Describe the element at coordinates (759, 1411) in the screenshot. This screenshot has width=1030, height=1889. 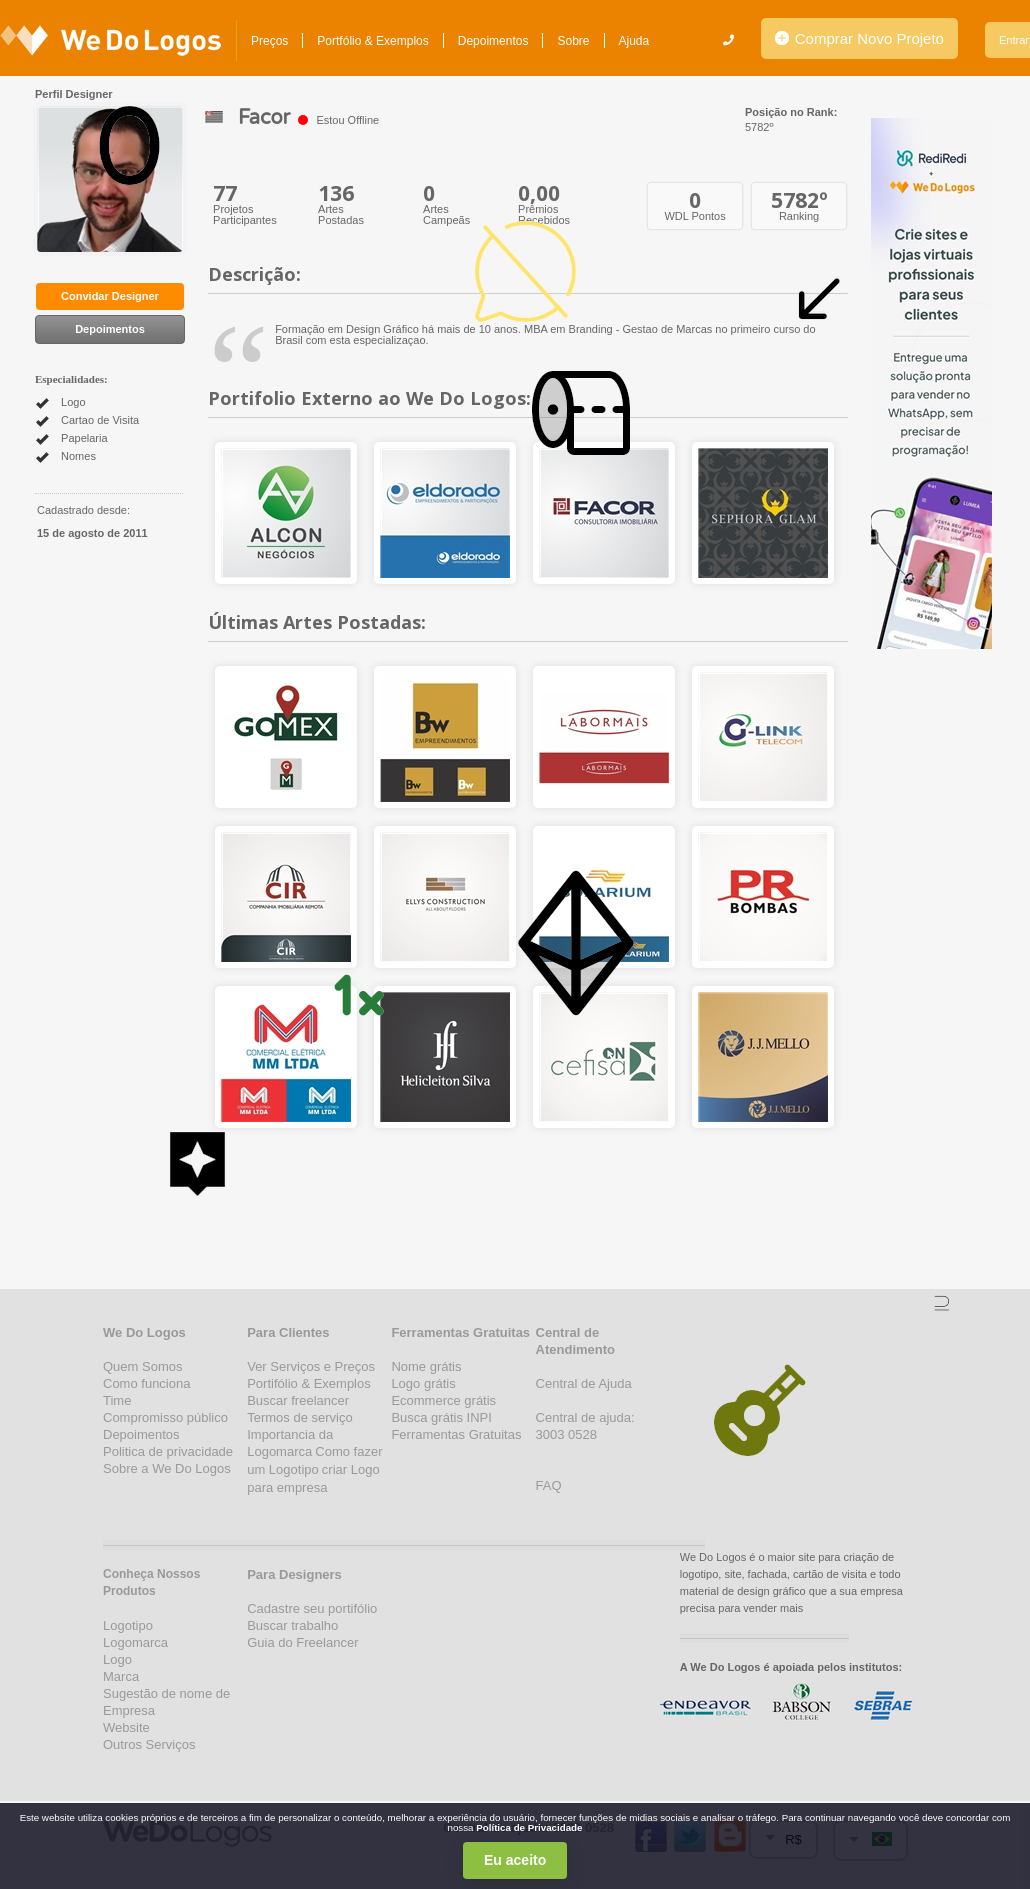
I see `access music or instrument tools` at that location.